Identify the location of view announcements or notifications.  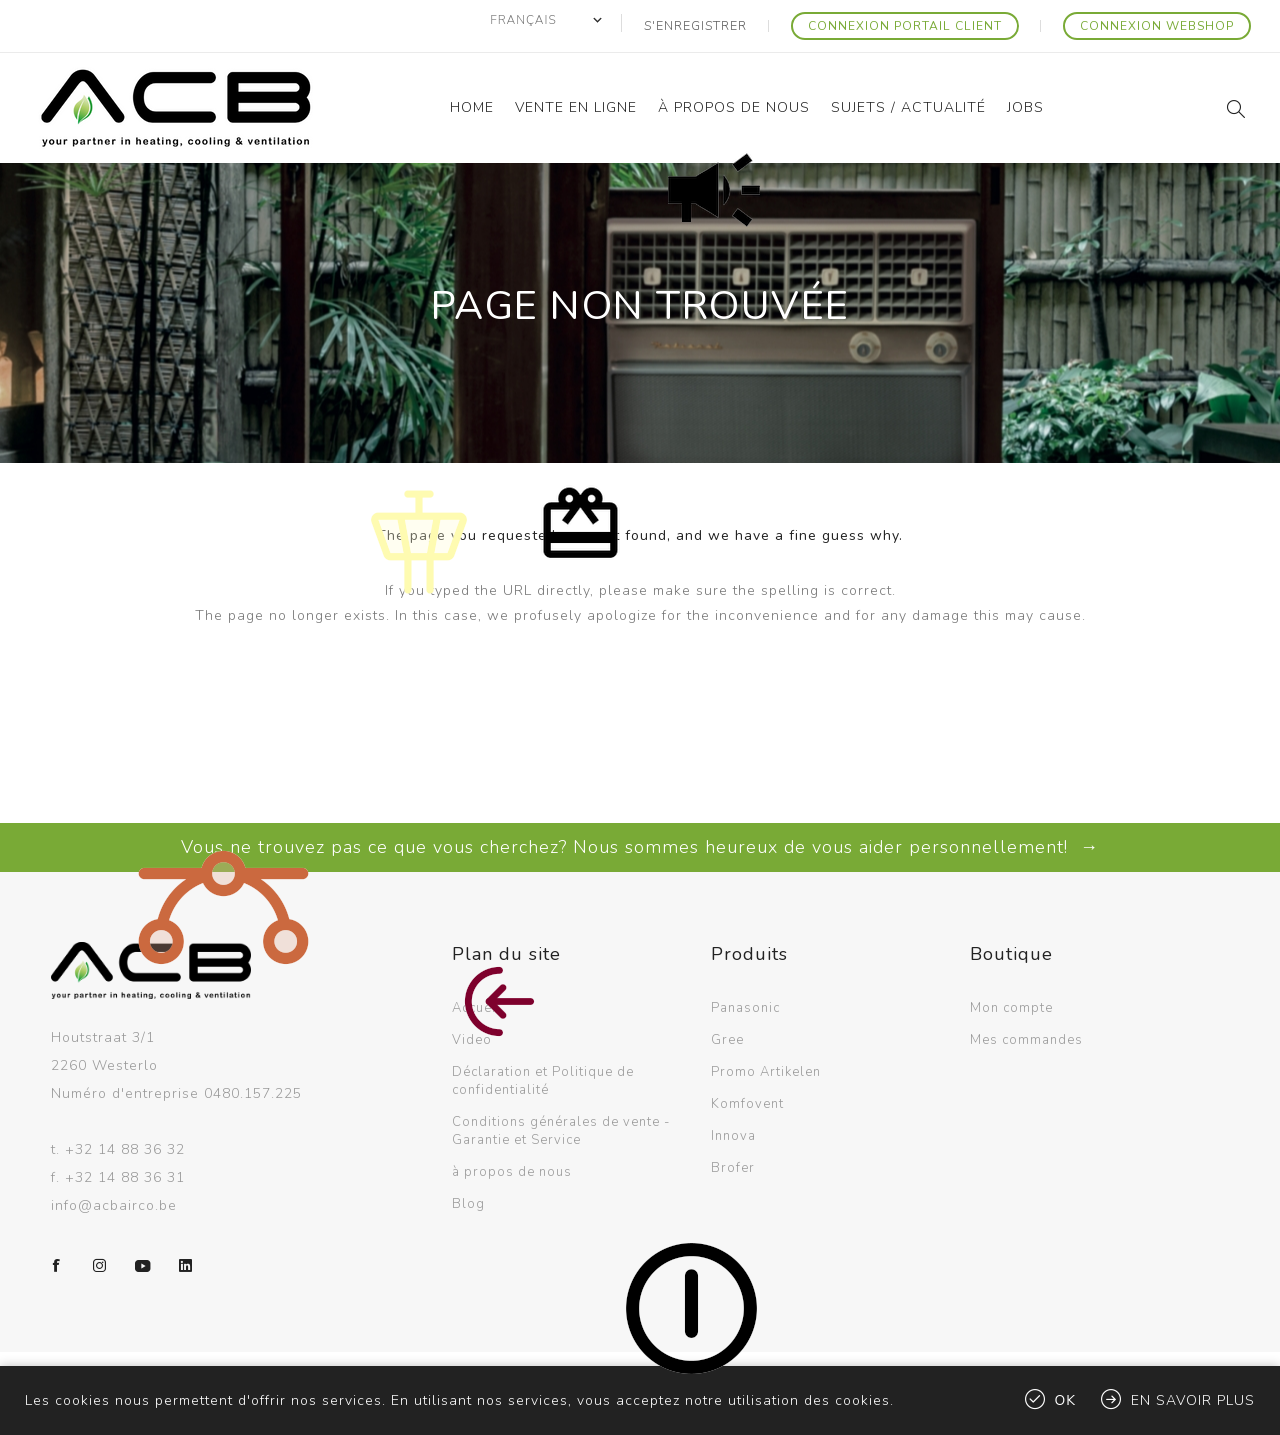
(714, 190).